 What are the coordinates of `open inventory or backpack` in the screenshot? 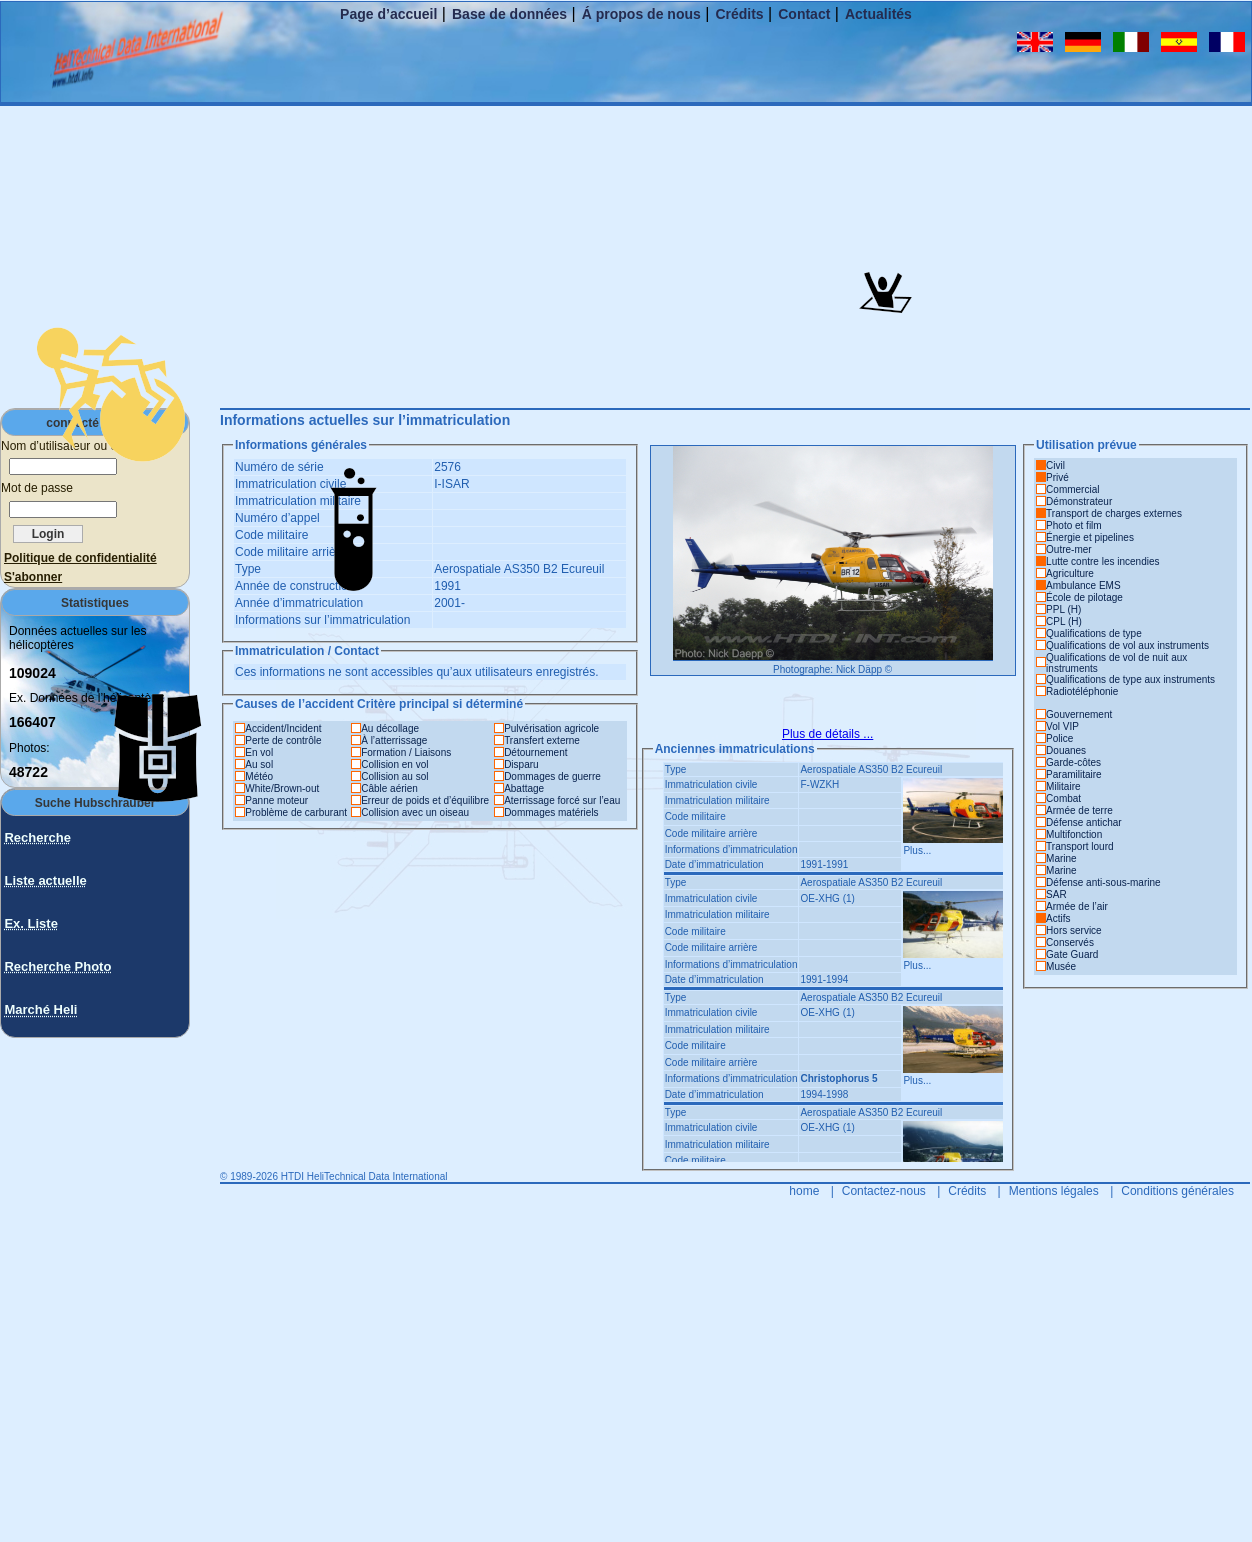 It's located at (158, 748).